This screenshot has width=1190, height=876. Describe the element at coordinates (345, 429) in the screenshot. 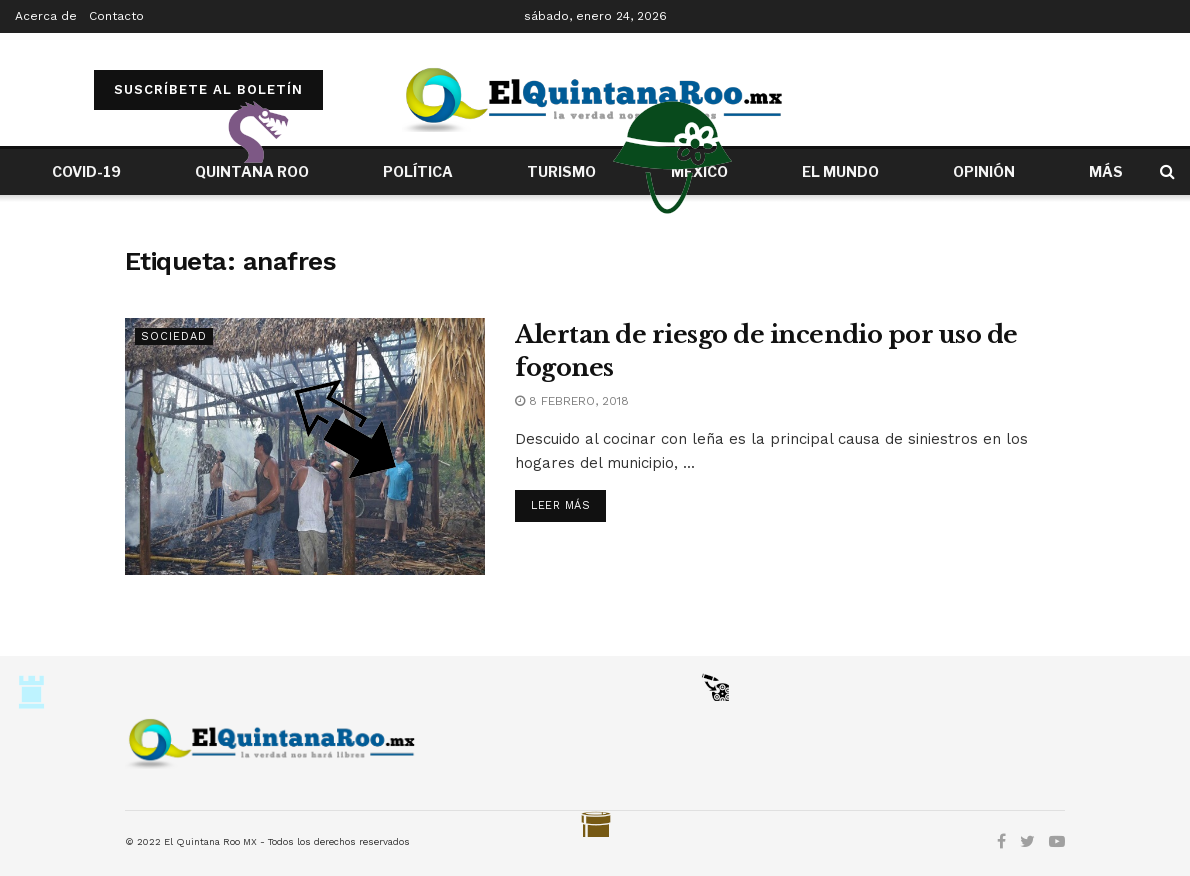

I see `switch between two states or modes` at that location.